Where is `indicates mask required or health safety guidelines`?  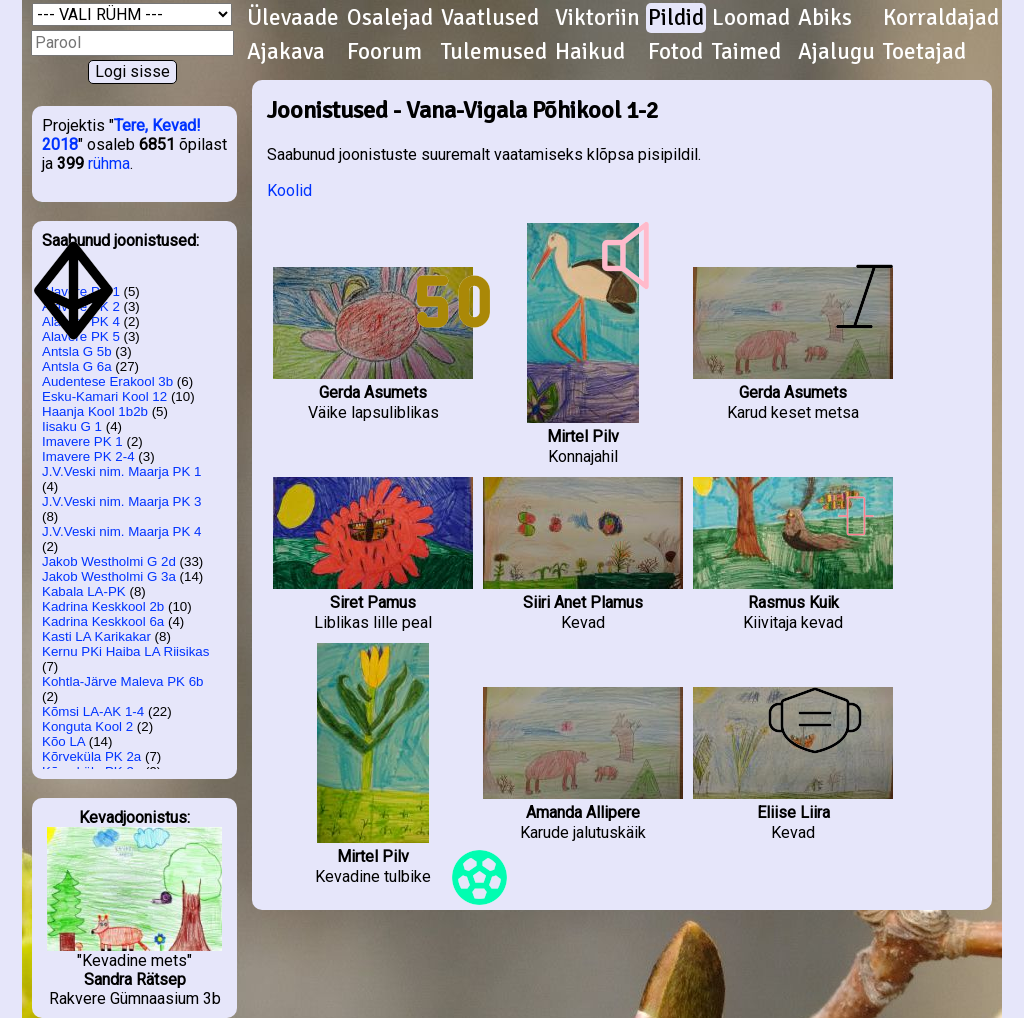 indicates mask required or health safety guidelines is located at coordinates (815, 722).